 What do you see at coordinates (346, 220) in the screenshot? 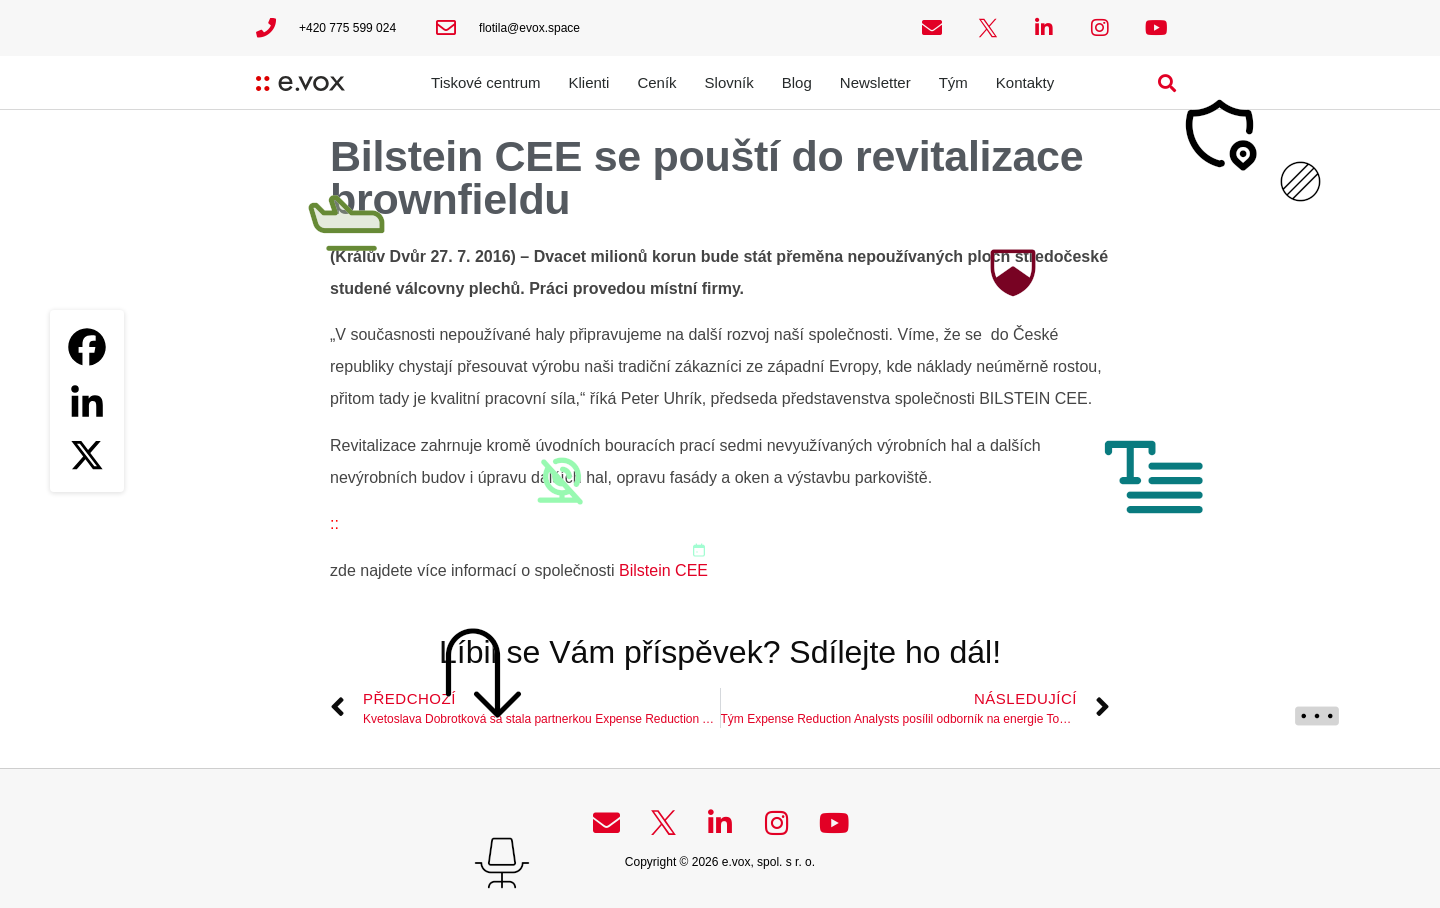
I see `indicates flight mode is active` at bounding box center [346, 220].